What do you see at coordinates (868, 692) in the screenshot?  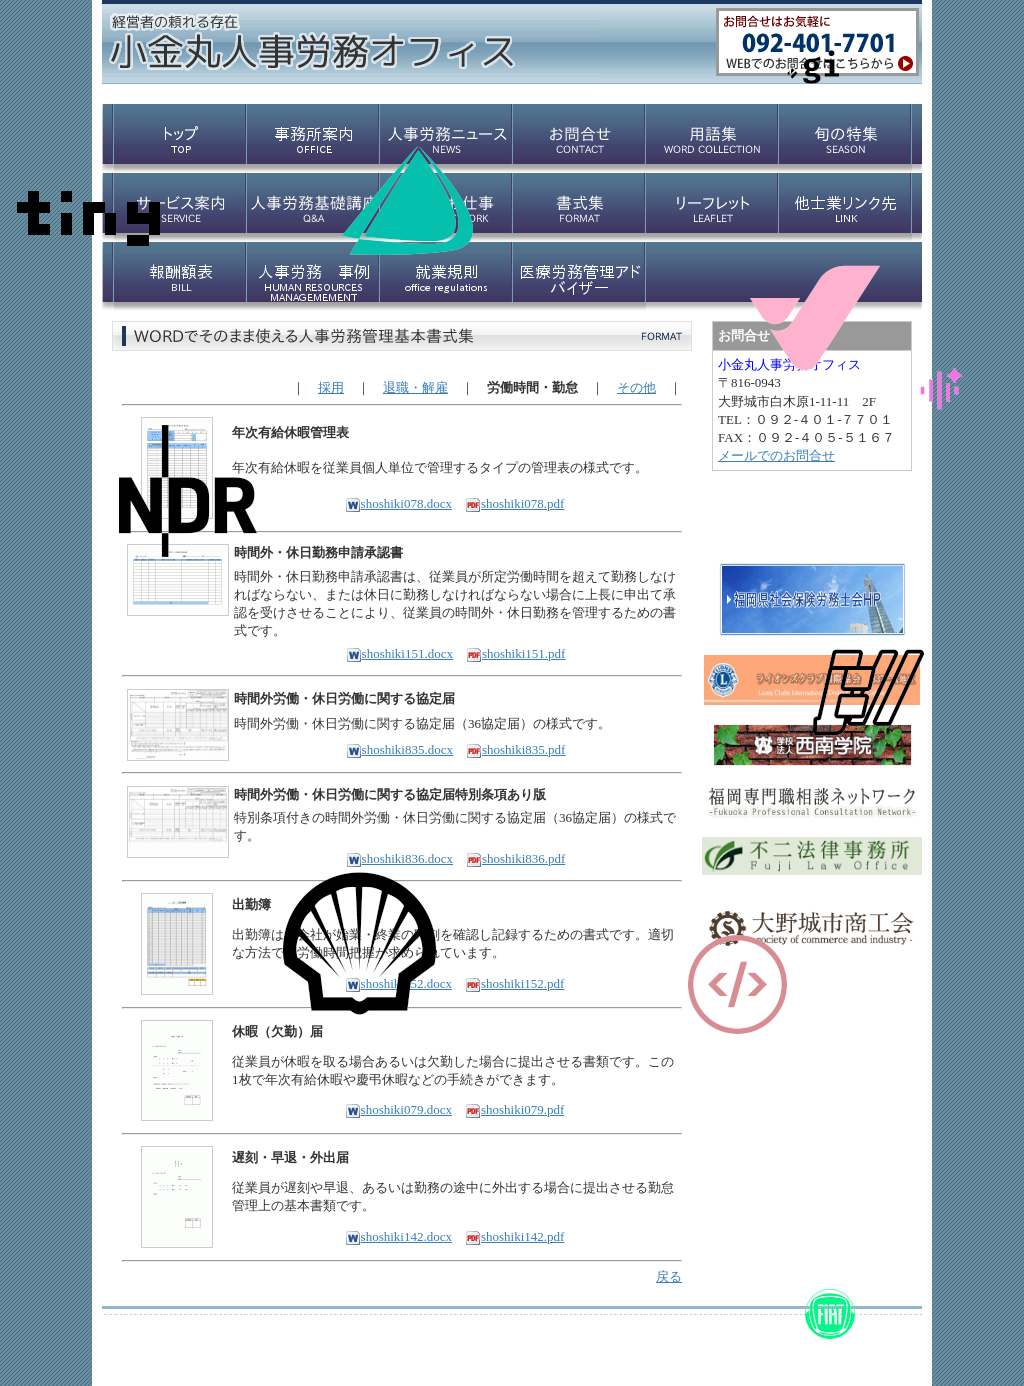 I see `eclipse jetty web server logo` at bounding box center [868, 692].